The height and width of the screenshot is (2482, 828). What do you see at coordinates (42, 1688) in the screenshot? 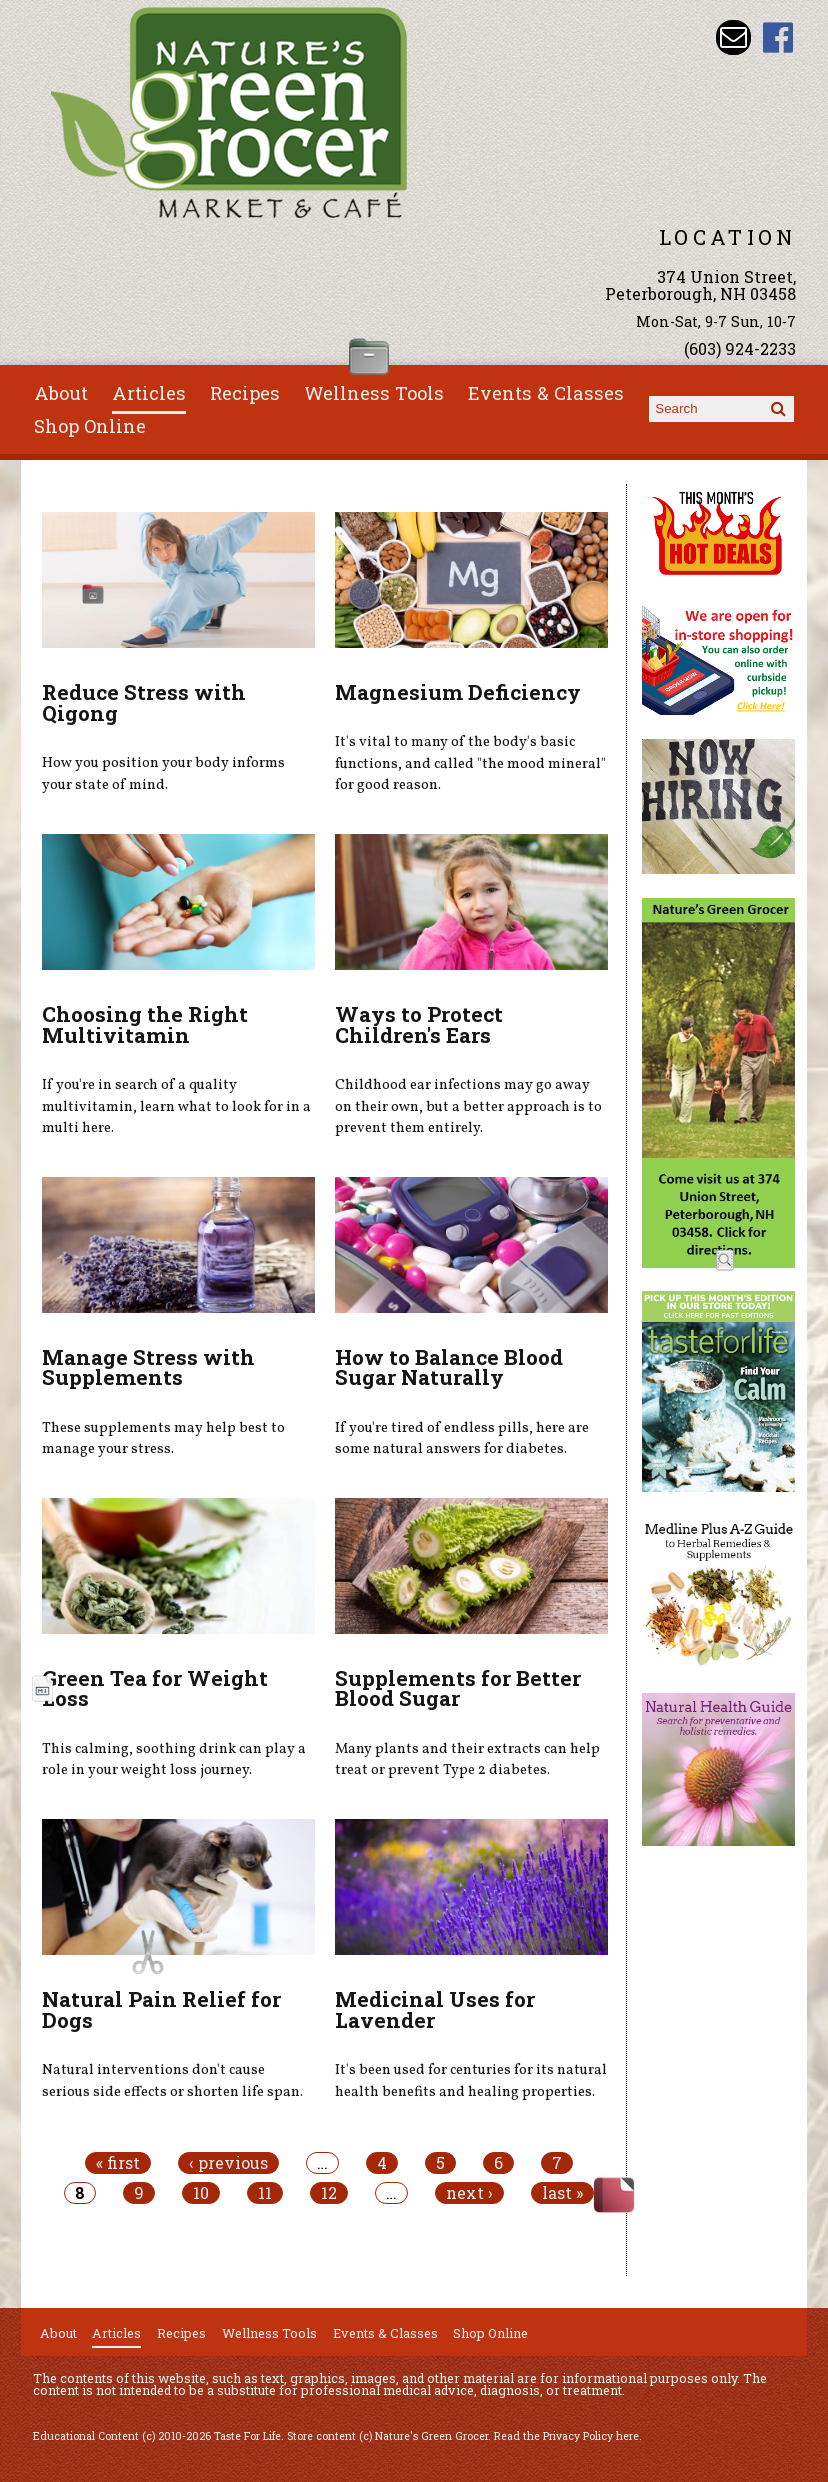
I see `a markdown text file` at bounding box center [42, 1688].